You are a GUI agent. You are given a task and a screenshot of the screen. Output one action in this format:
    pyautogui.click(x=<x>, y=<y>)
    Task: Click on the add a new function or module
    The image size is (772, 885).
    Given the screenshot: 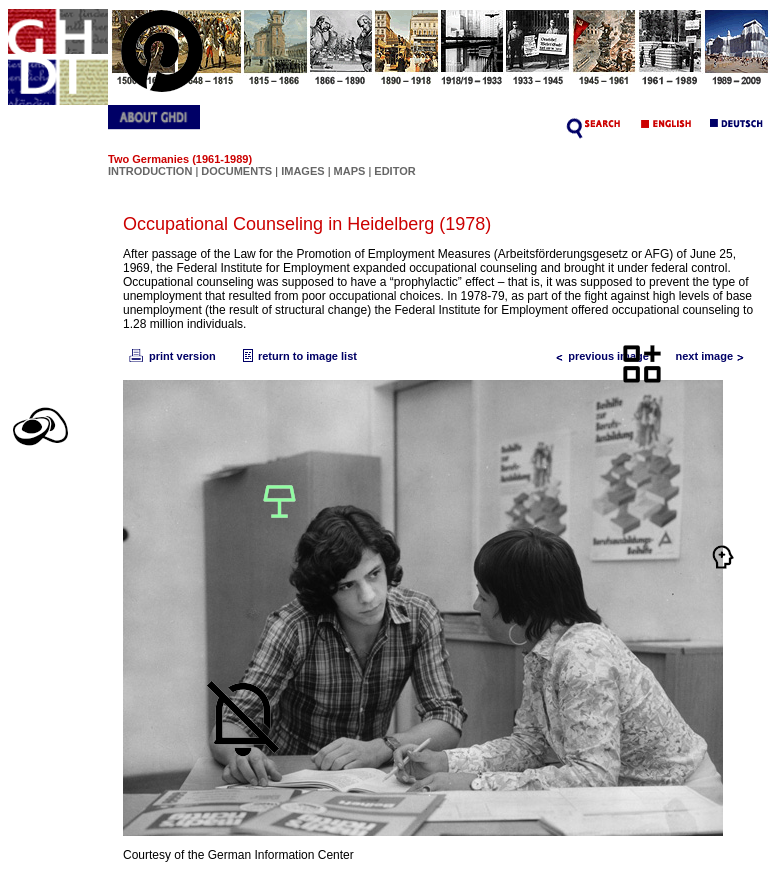 What is the action you would take?
    pyautogui.click(x=642, y=364)
    